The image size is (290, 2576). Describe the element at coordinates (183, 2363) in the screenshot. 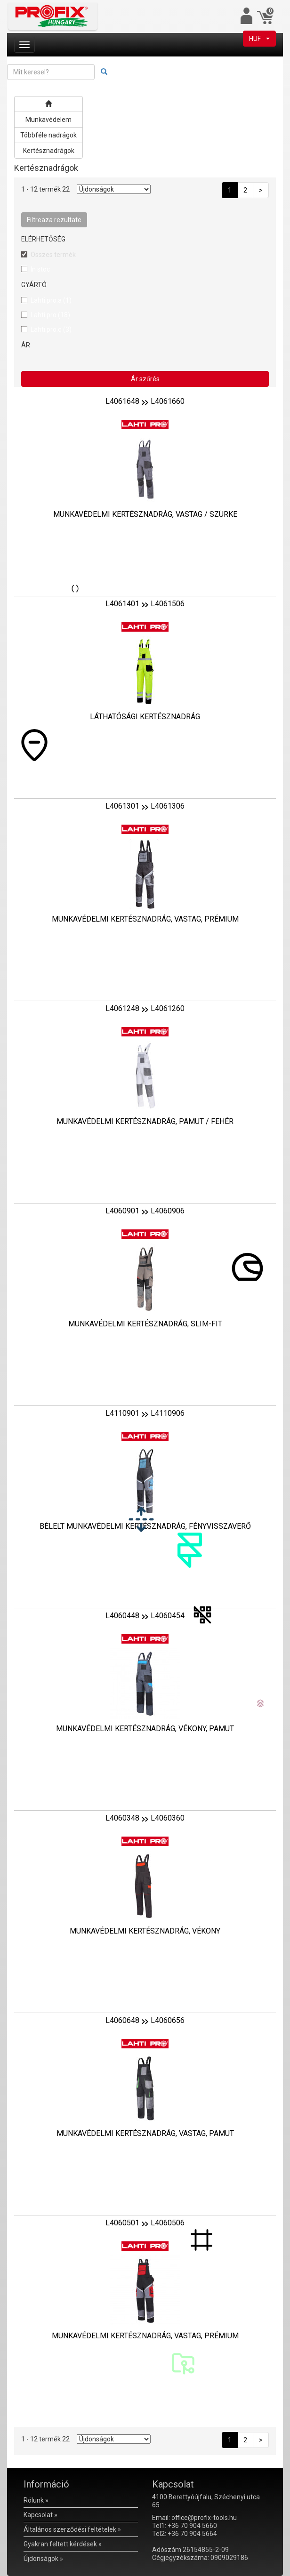

I see `open git repository folder` at that location.